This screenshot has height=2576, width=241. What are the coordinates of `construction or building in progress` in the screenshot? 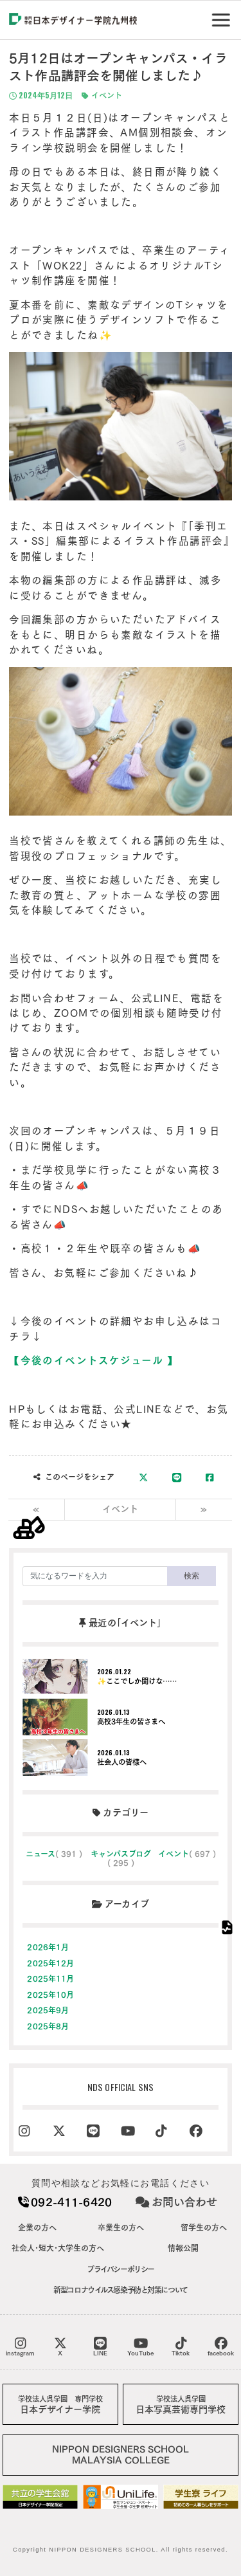 It's located at (29, 1528).